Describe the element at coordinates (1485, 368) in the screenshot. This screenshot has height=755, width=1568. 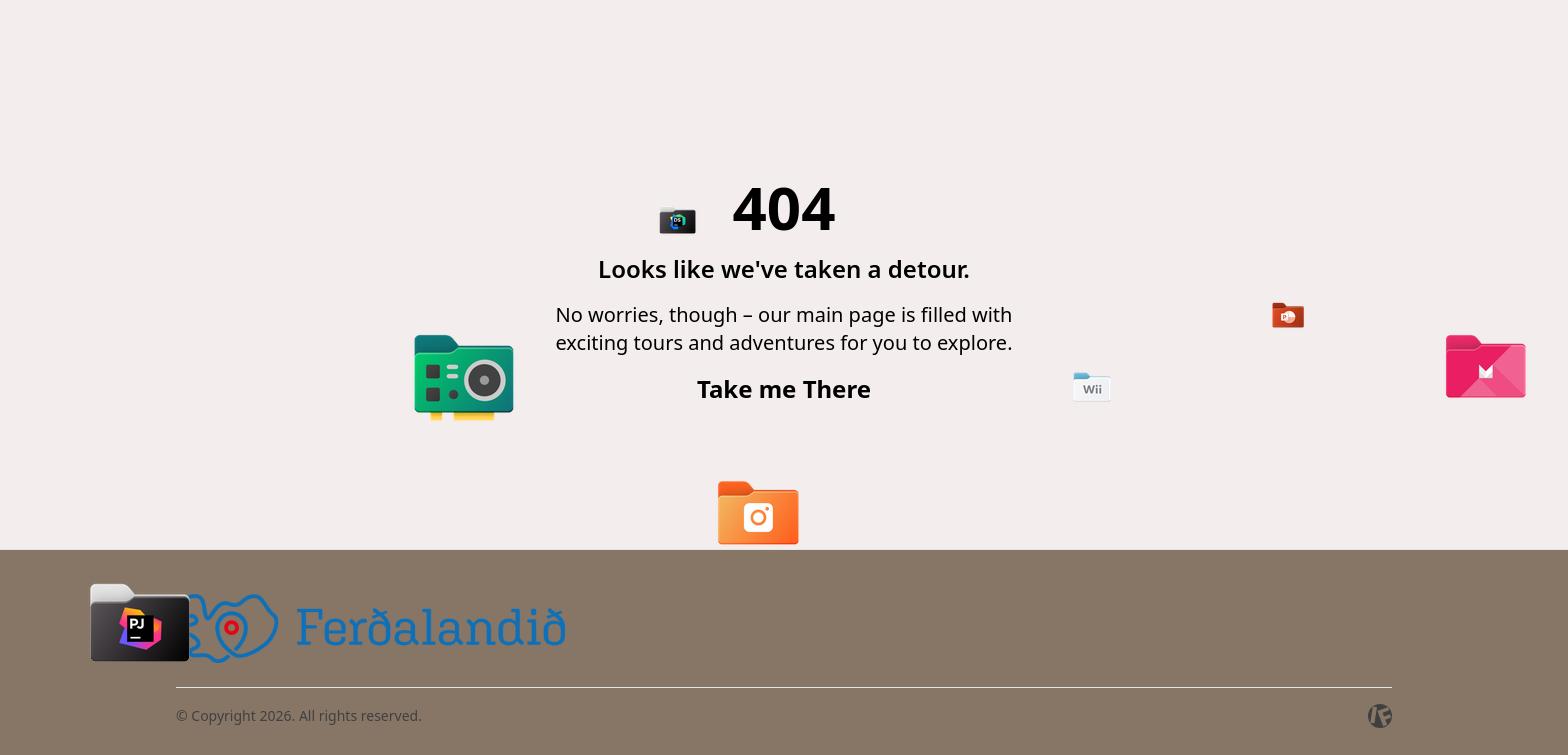
I see `open android marshmallow system folder` at that location.